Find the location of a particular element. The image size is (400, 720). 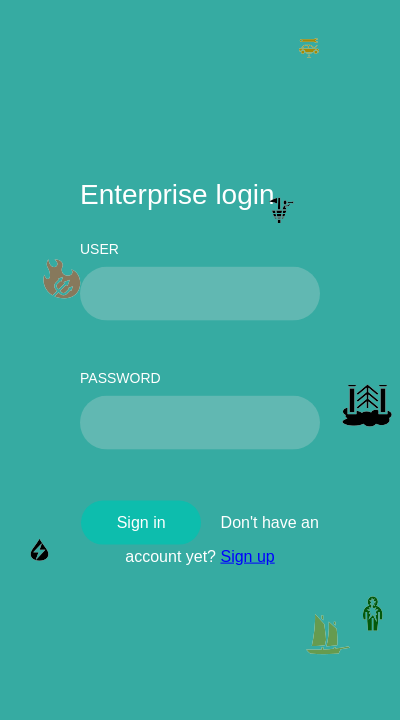

indicates hydroelectric or water-based power is located at coordinates (39, 549).